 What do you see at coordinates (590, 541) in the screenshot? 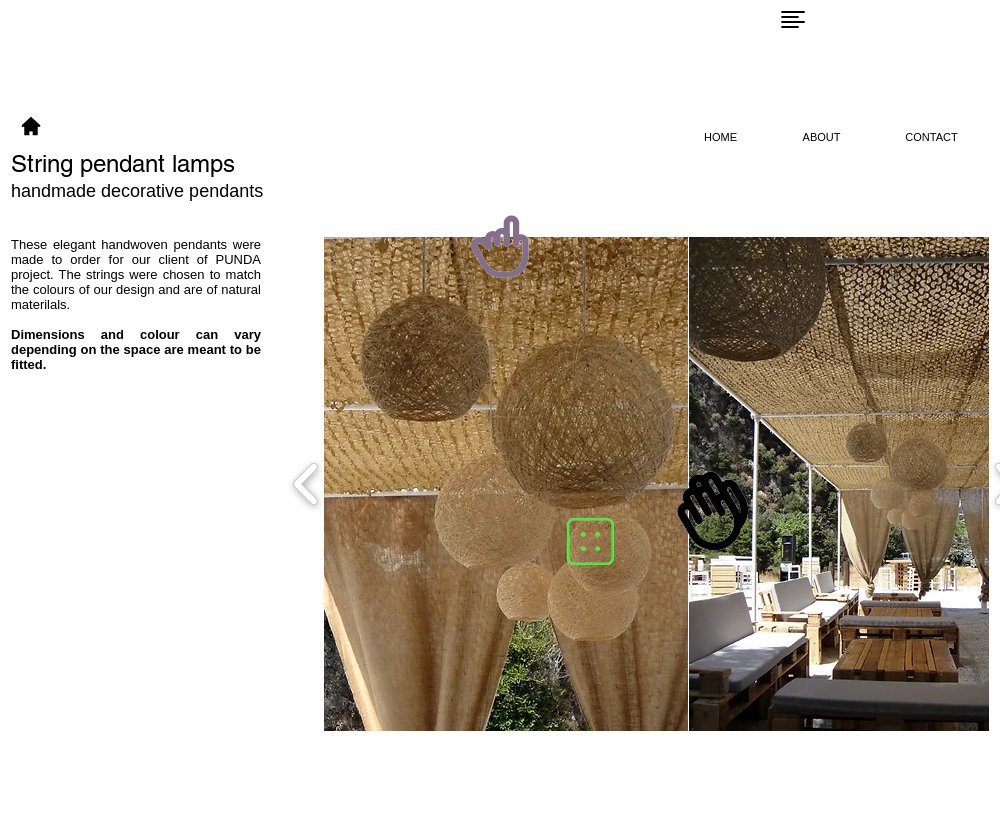
I see `randomize or shuffle content` at bounding box center [590, 541].